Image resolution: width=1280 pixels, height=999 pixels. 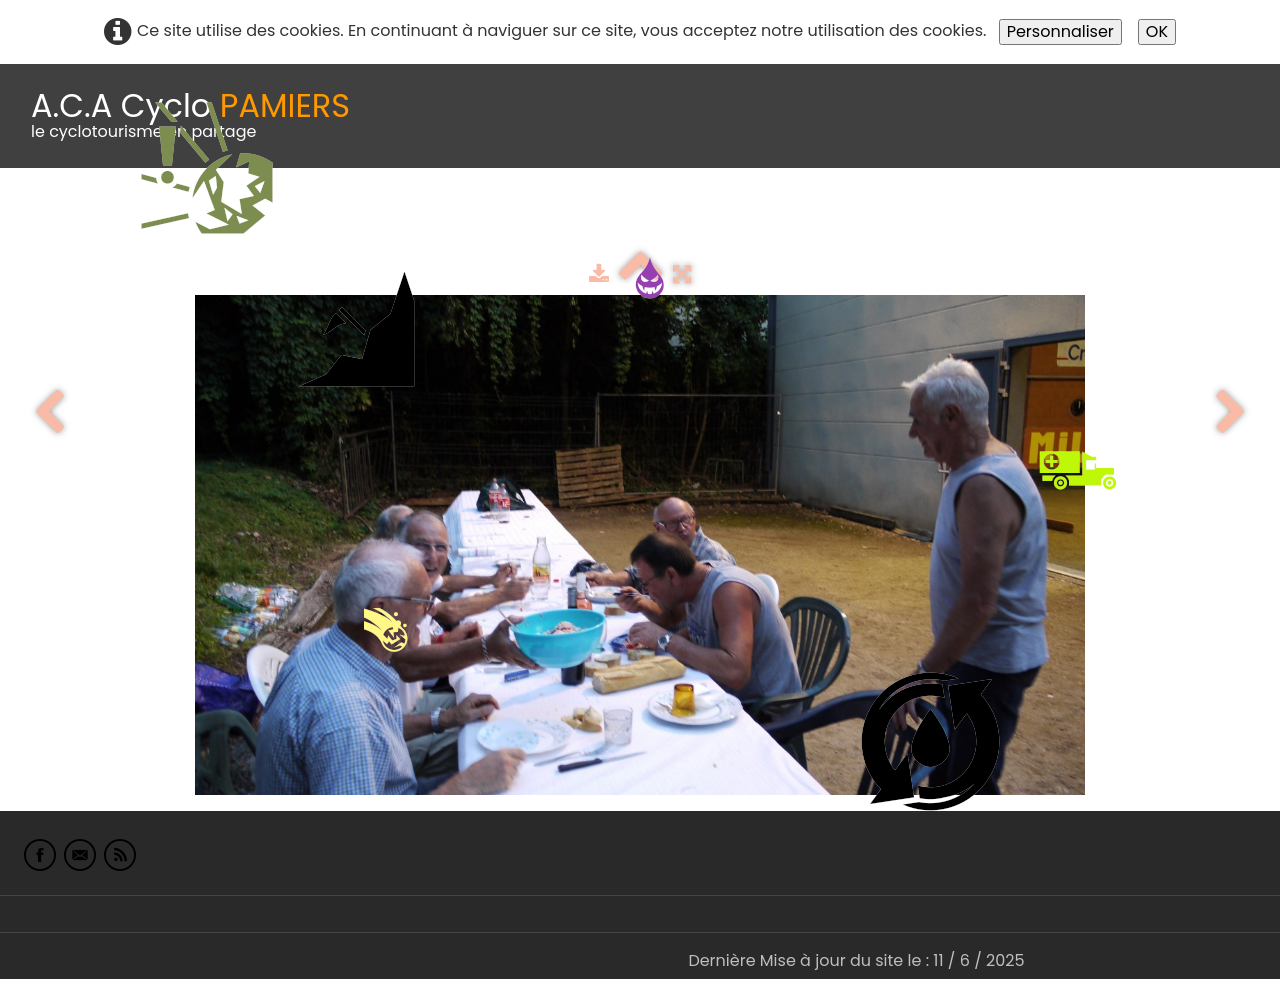 I want to click on indicates progress toward a goal or milestone, so click(x=355, y=327).